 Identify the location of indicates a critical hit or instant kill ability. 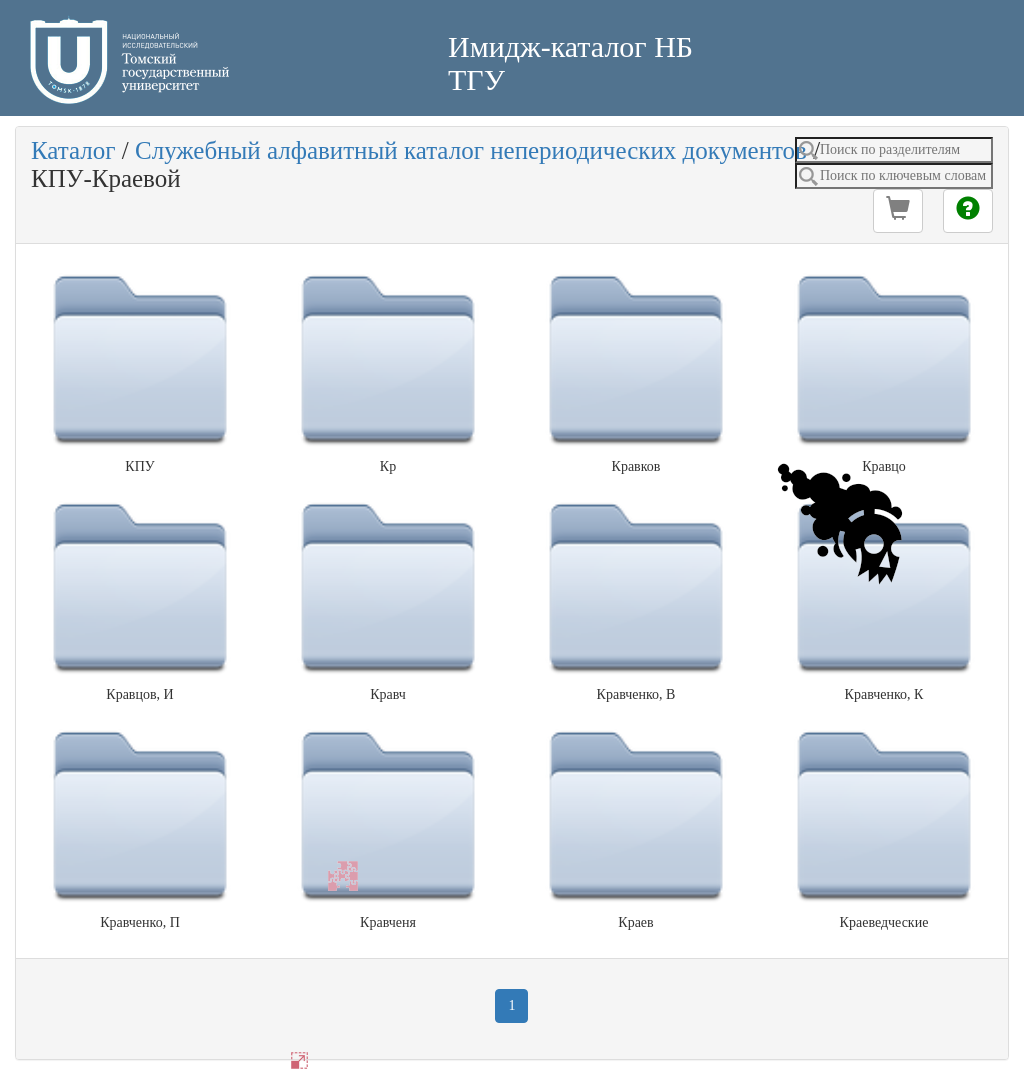
(840, 525).